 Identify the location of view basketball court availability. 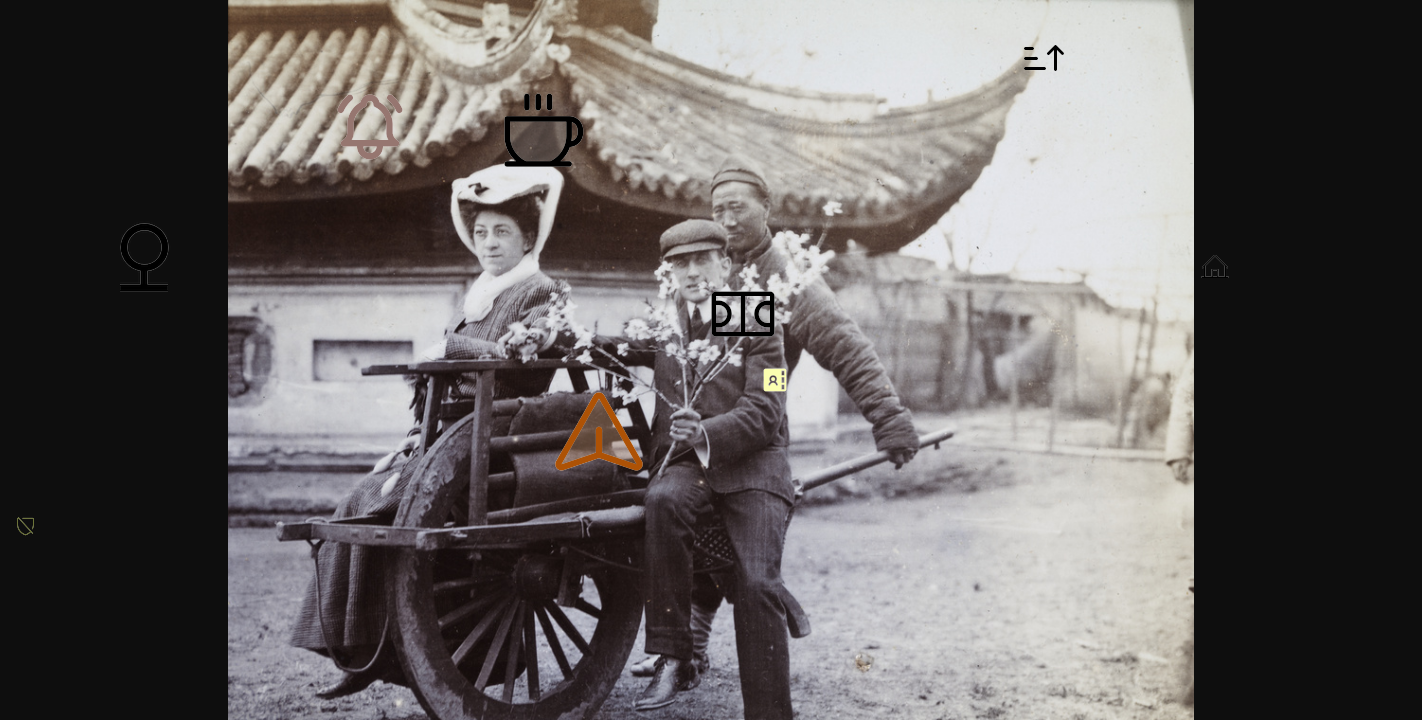
(743, 314).